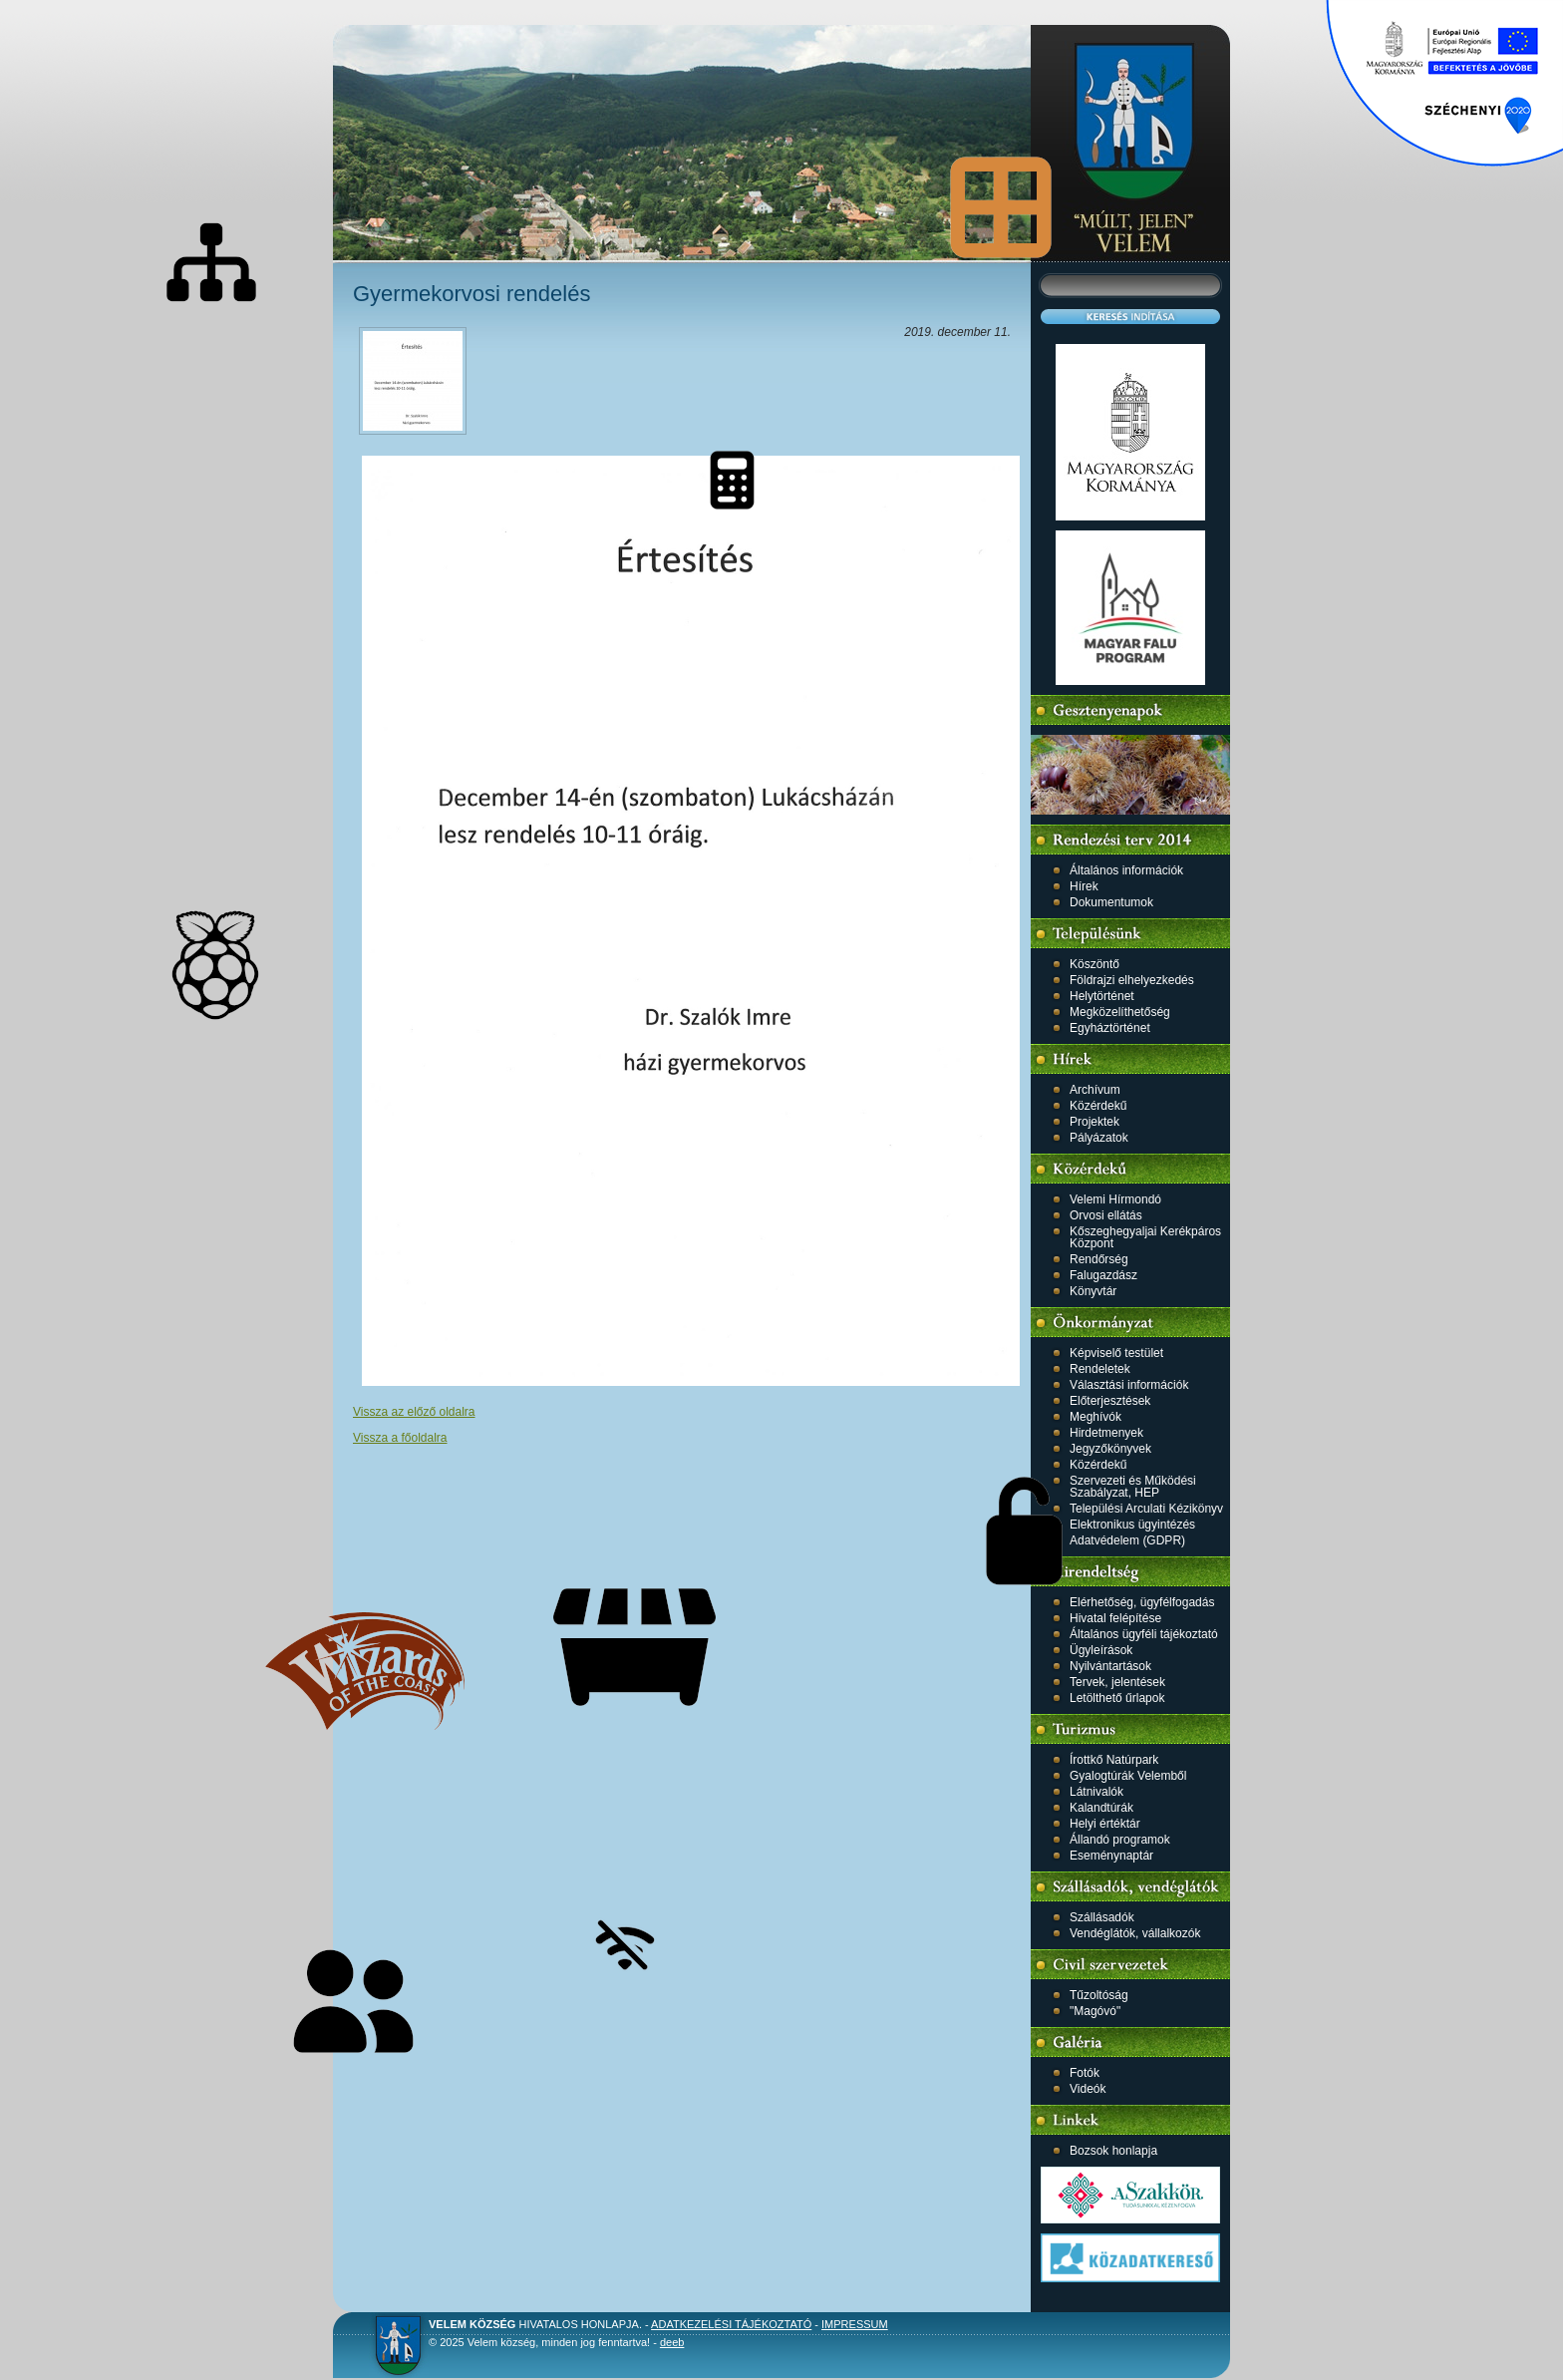 This screenshot has width=1563, height=2380. I want to click on indicates wifi is disabled or unavailable, so click(625, 1948).